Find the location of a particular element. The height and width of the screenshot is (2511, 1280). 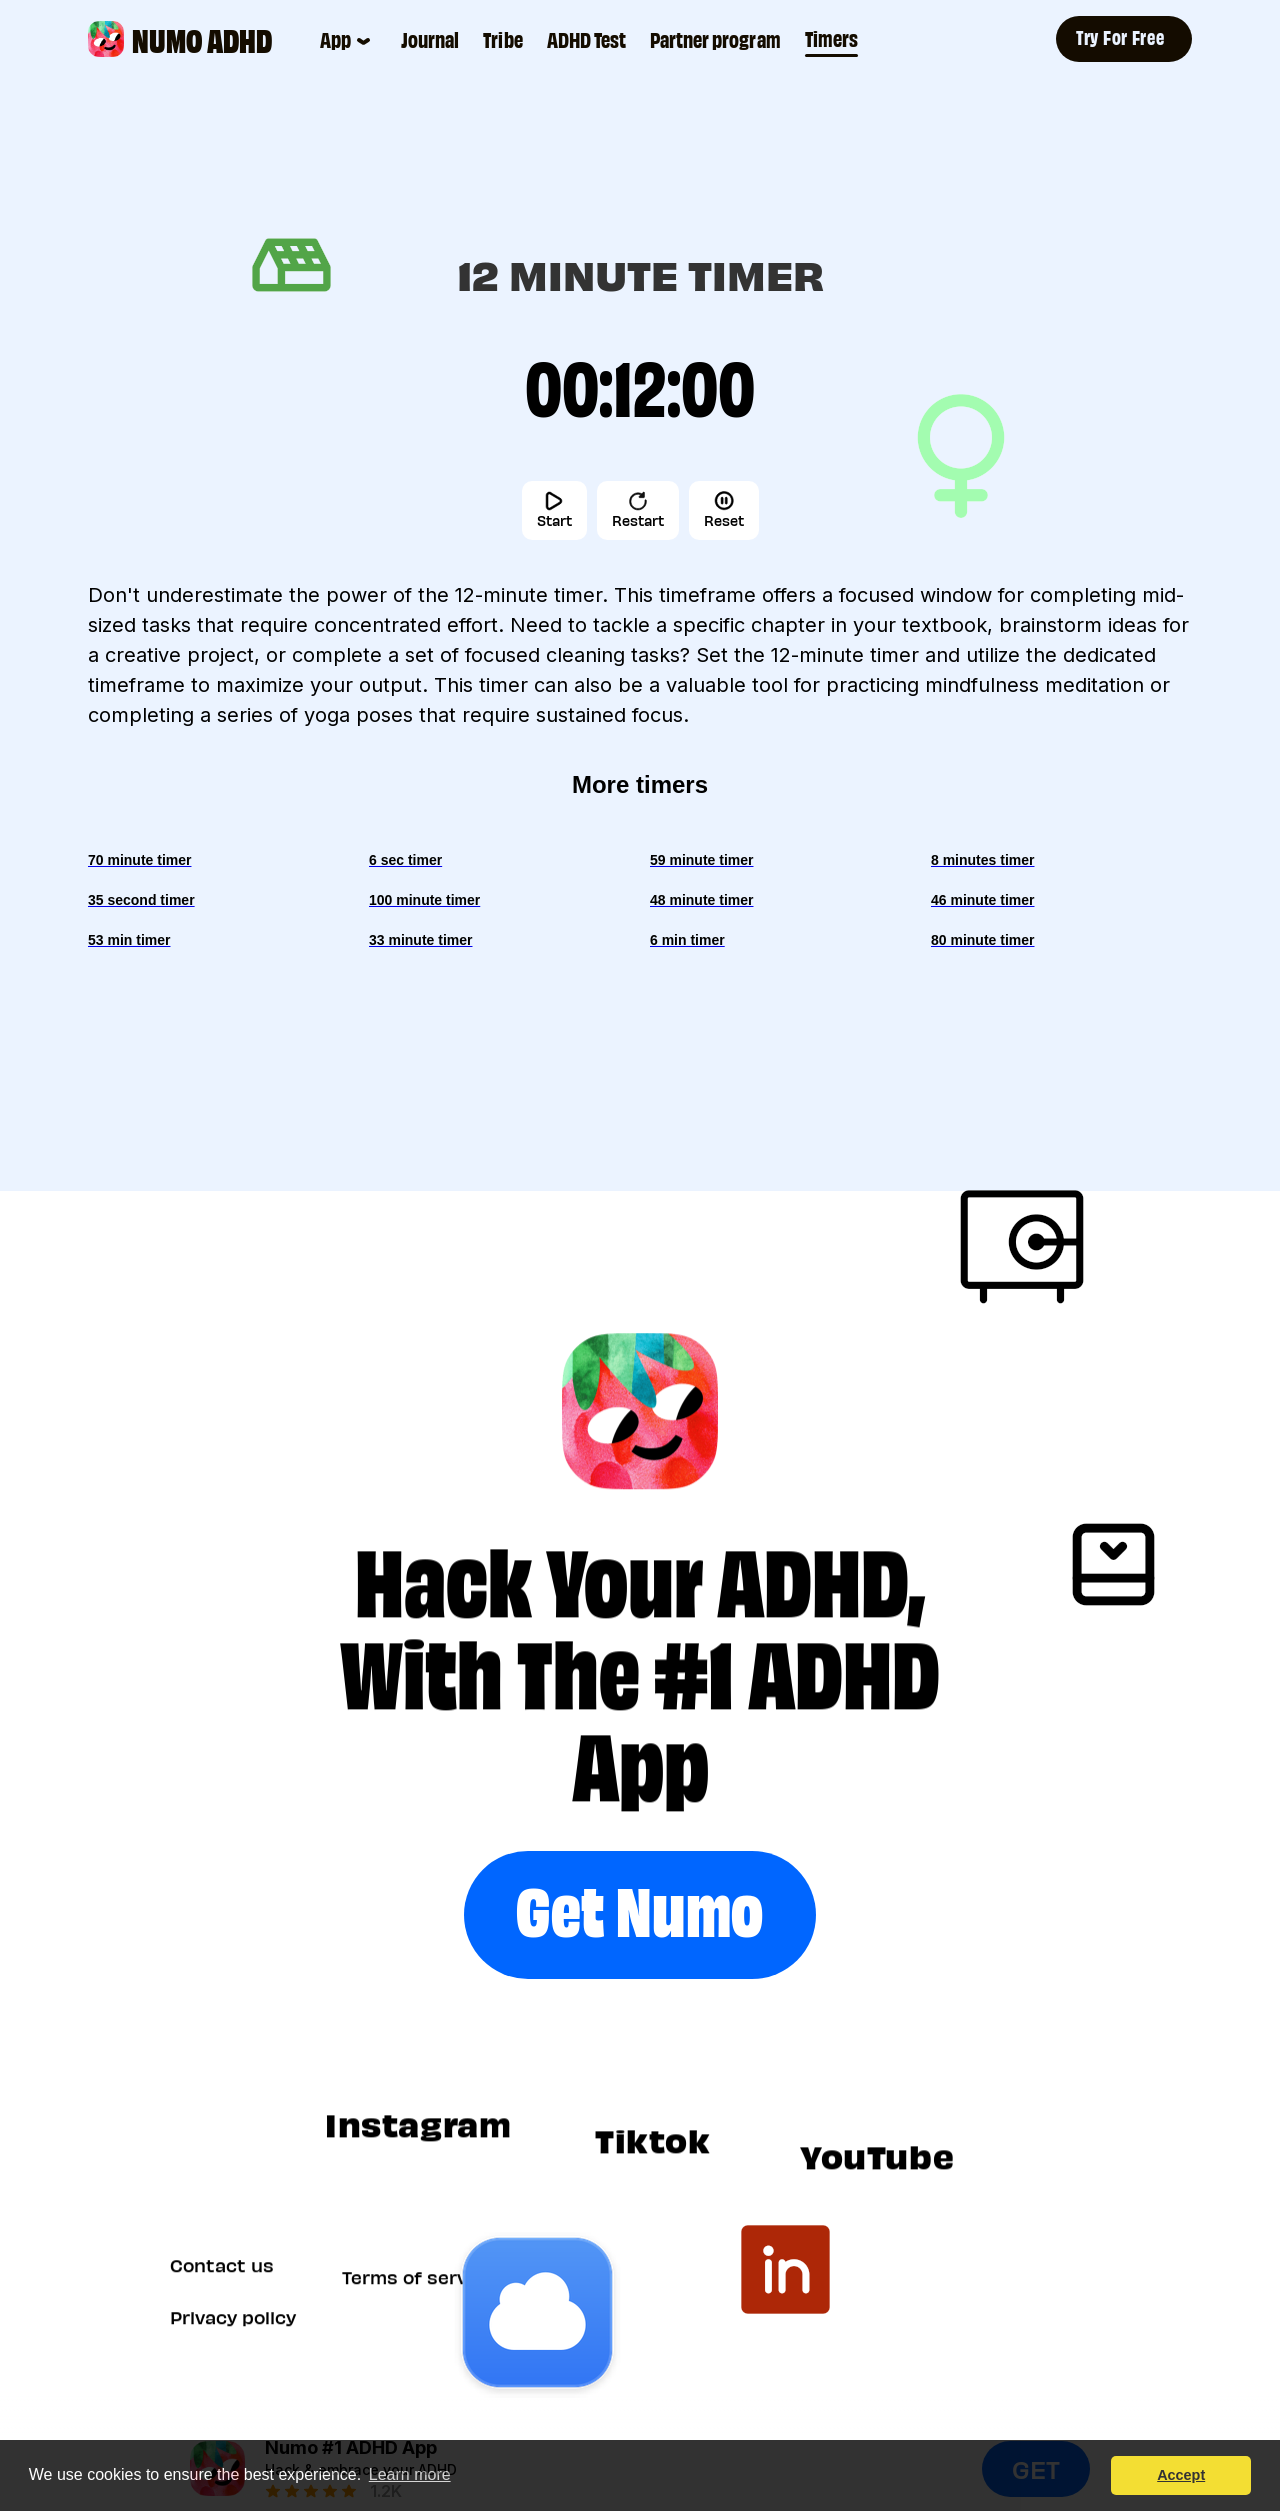

access secure storage or vault is located at coordinates (1022, 1242).